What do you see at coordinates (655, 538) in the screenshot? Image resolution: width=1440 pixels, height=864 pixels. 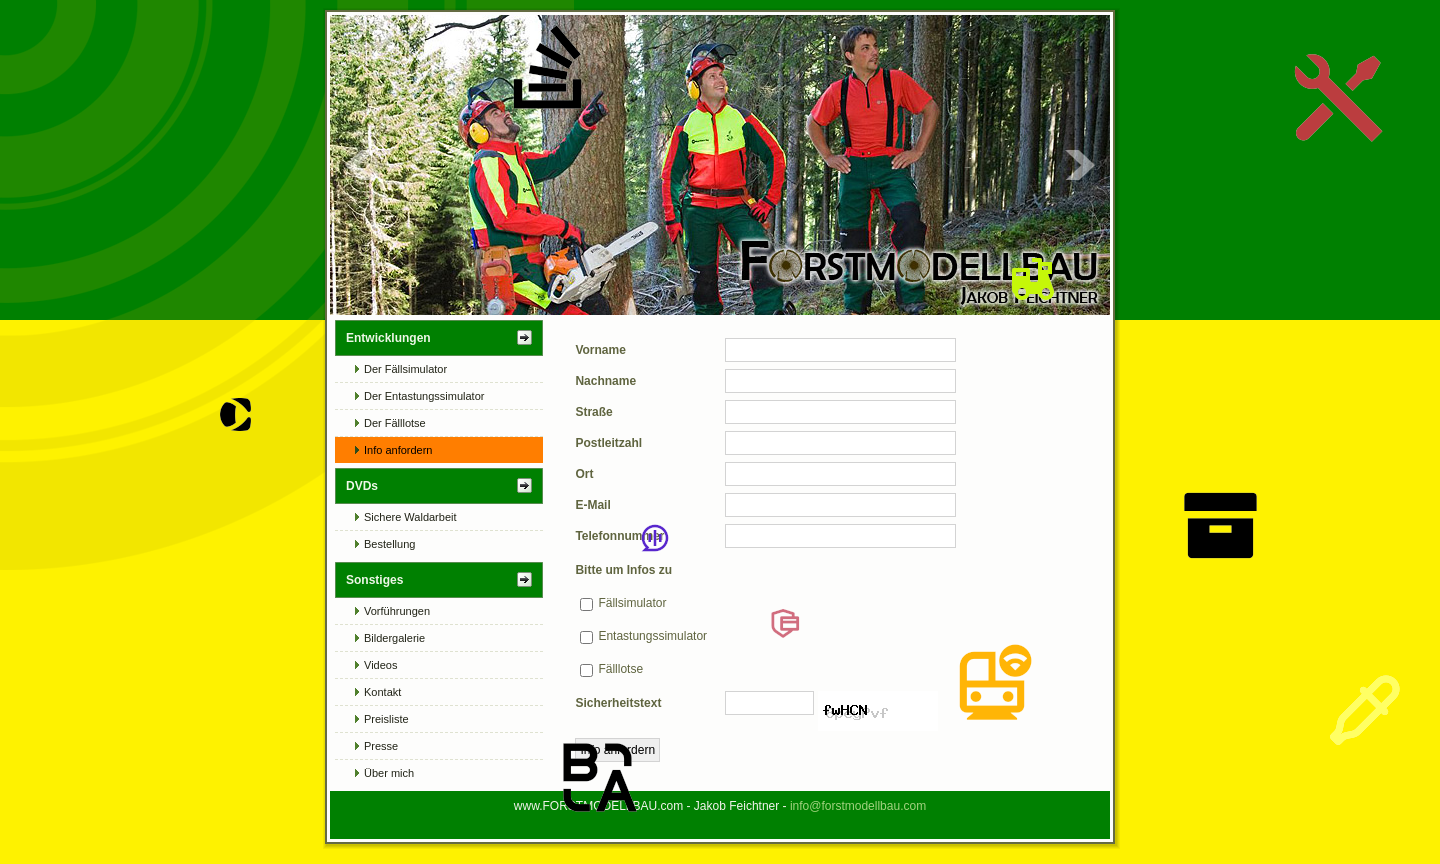 I see `start a voice message or audio chat` at bounding box center [655, 538].